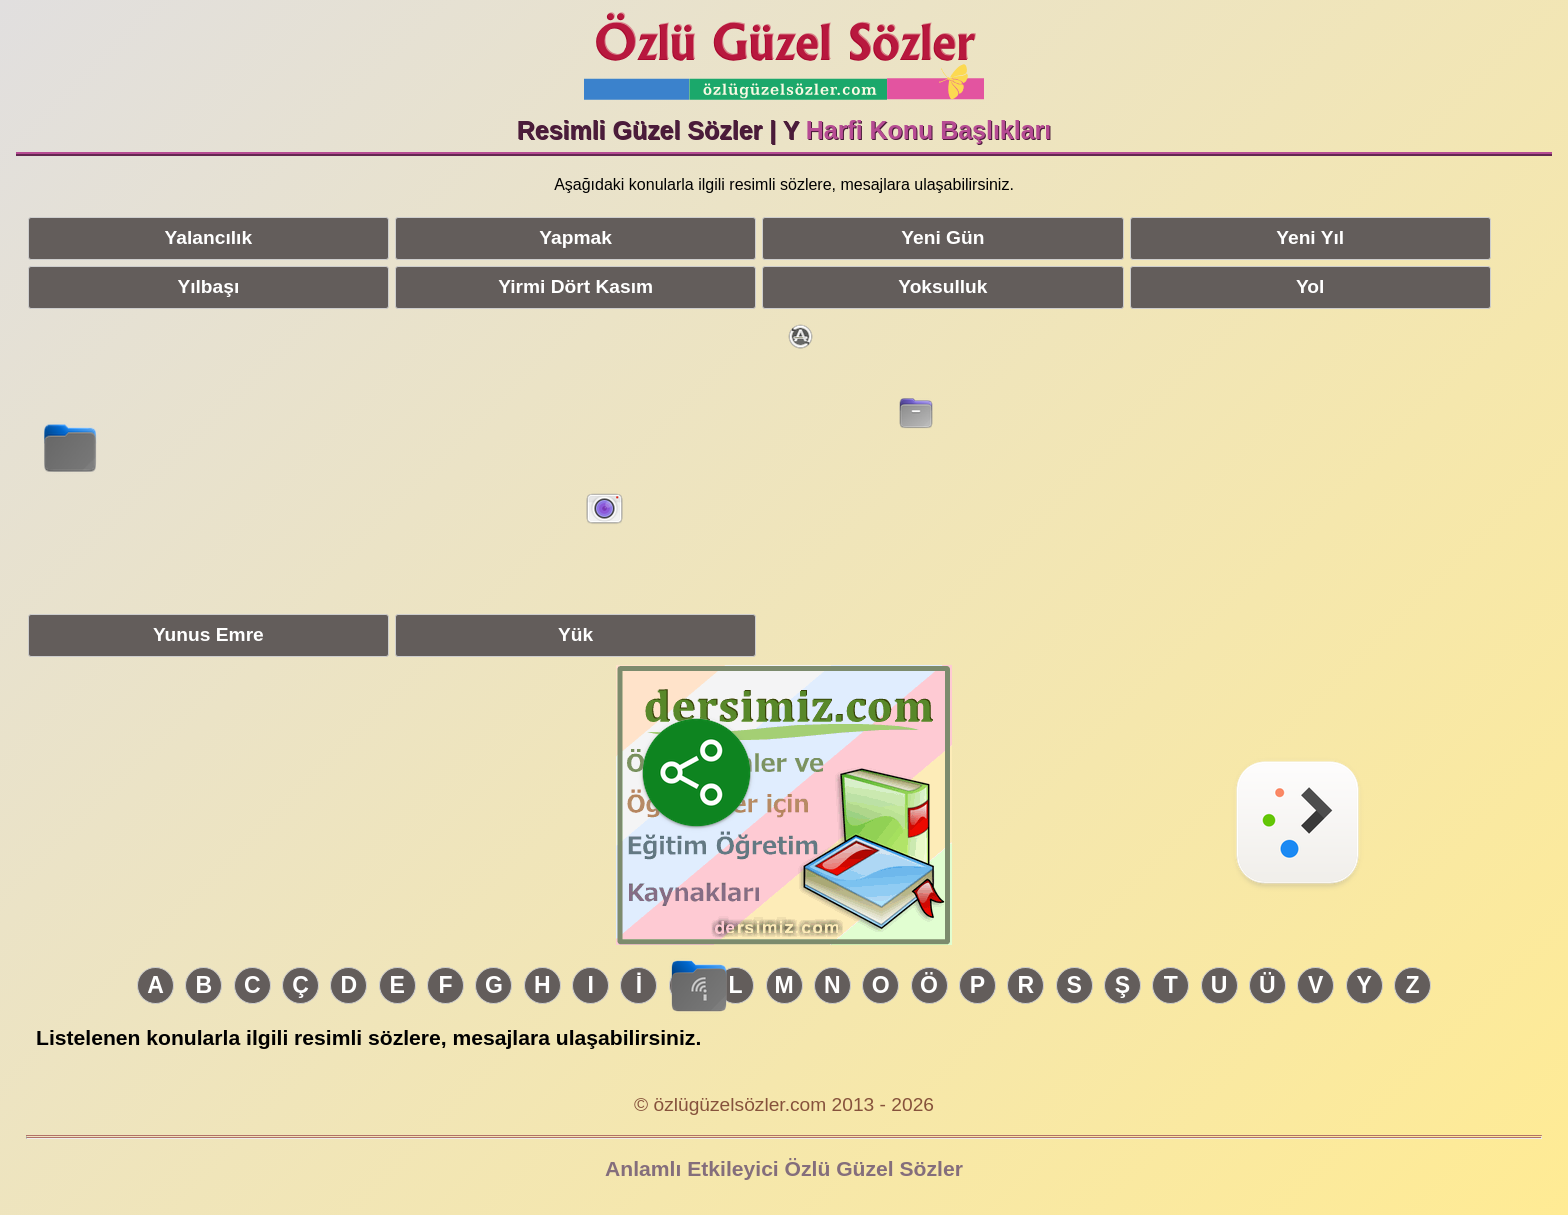 Image resolution: width=1568 pixels, height=1215 pixels. What do you see at coordinates (800, 336) in the screenshot?
I see `check for available software updates` at bounding box center [800, 336].